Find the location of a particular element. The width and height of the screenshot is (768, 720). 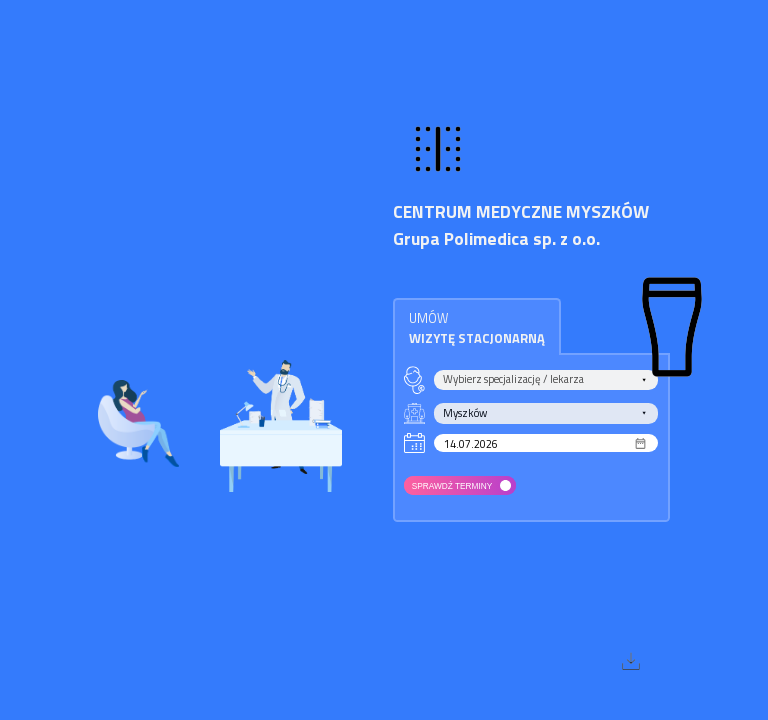

download a file is located at coordinates (631, 662).